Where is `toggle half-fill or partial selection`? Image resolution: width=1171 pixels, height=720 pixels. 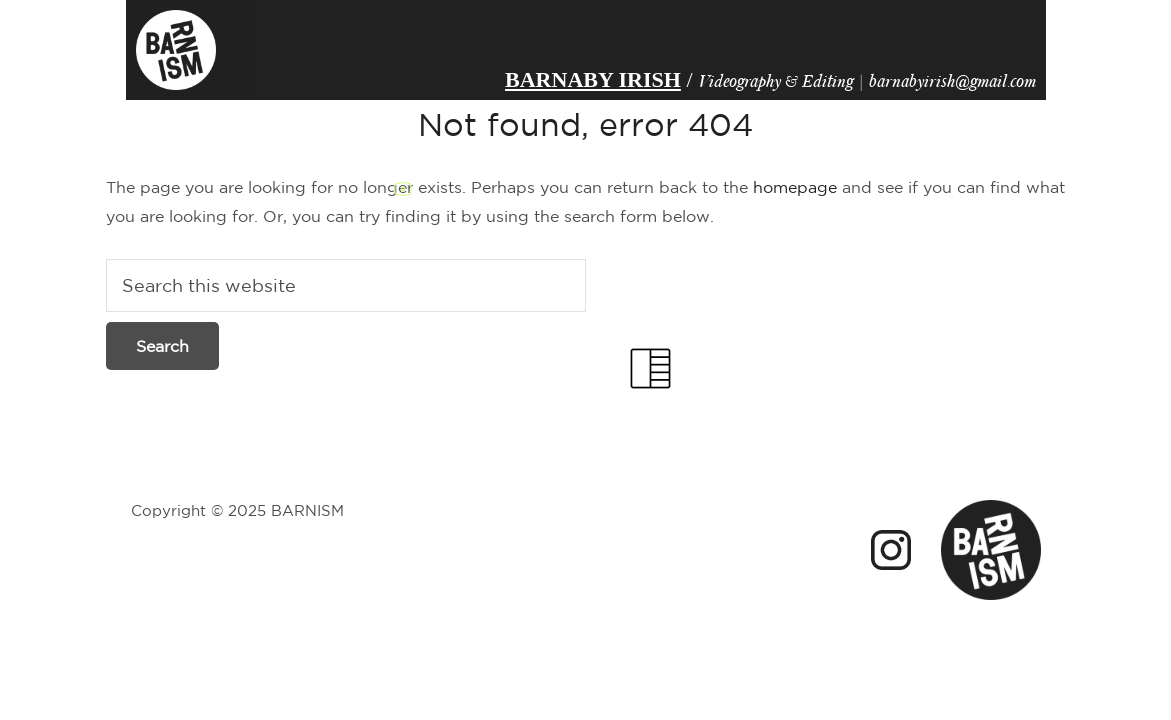
toggle half-fill or partial selection is located at coordinates (650, 368).